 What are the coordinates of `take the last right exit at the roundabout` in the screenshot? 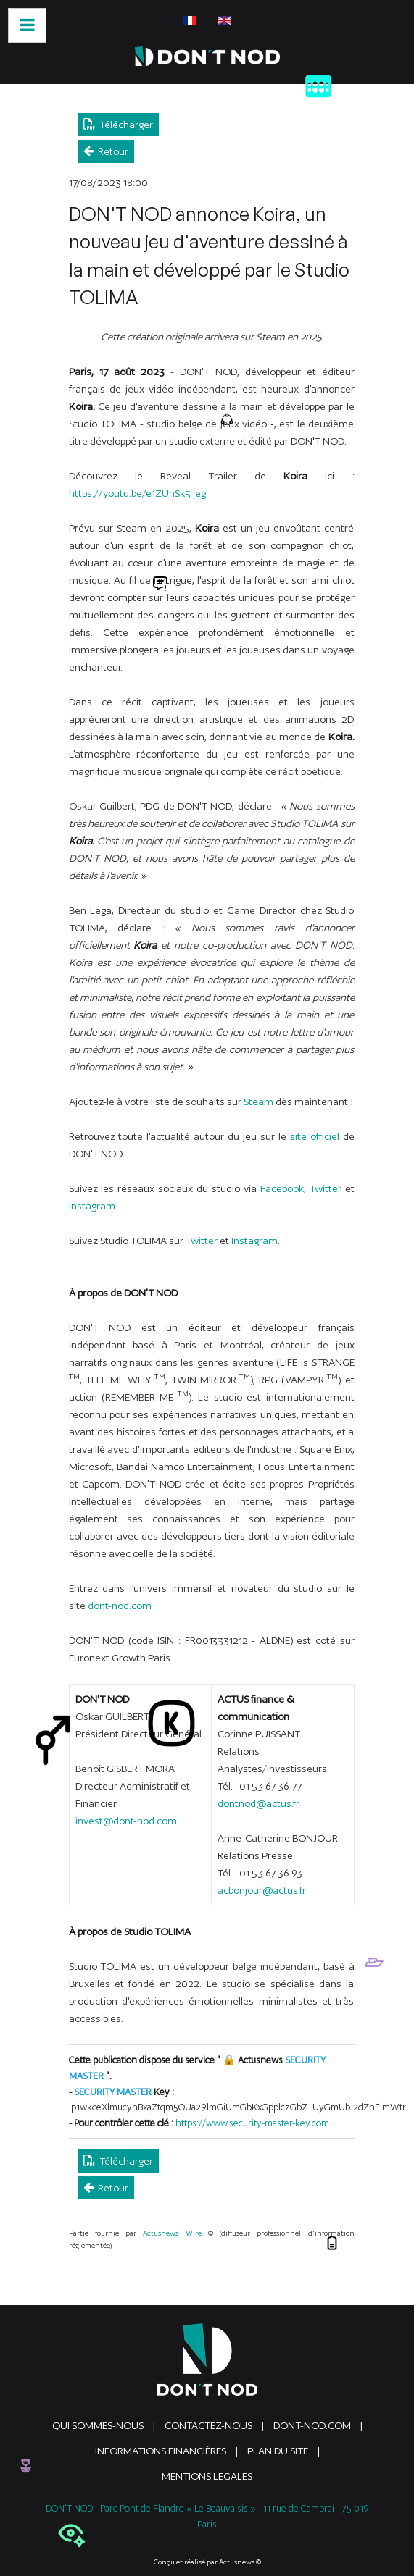 It's located at (53, 1740).